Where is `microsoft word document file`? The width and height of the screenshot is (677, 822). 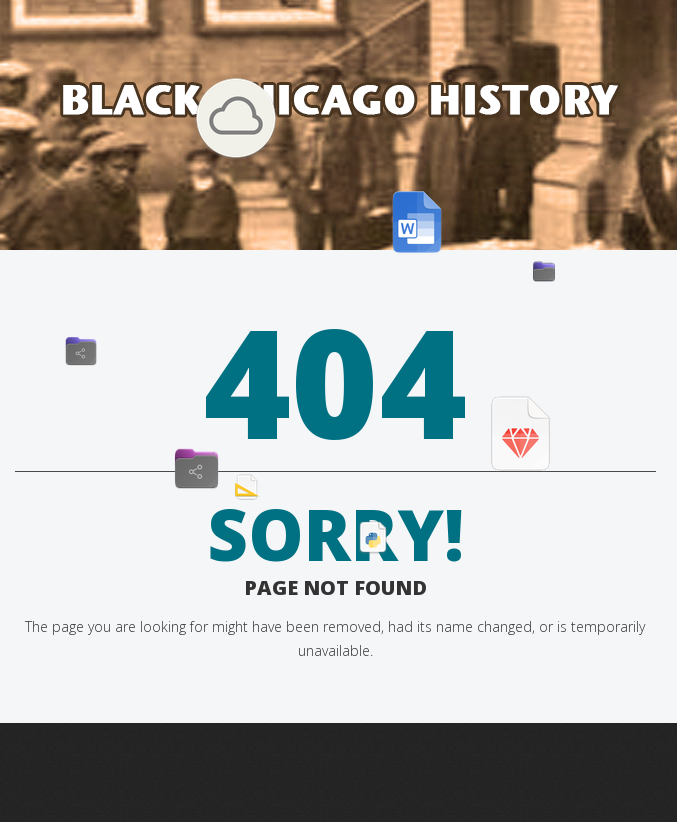 microsoft word document file is located at coordinates (417, 222).